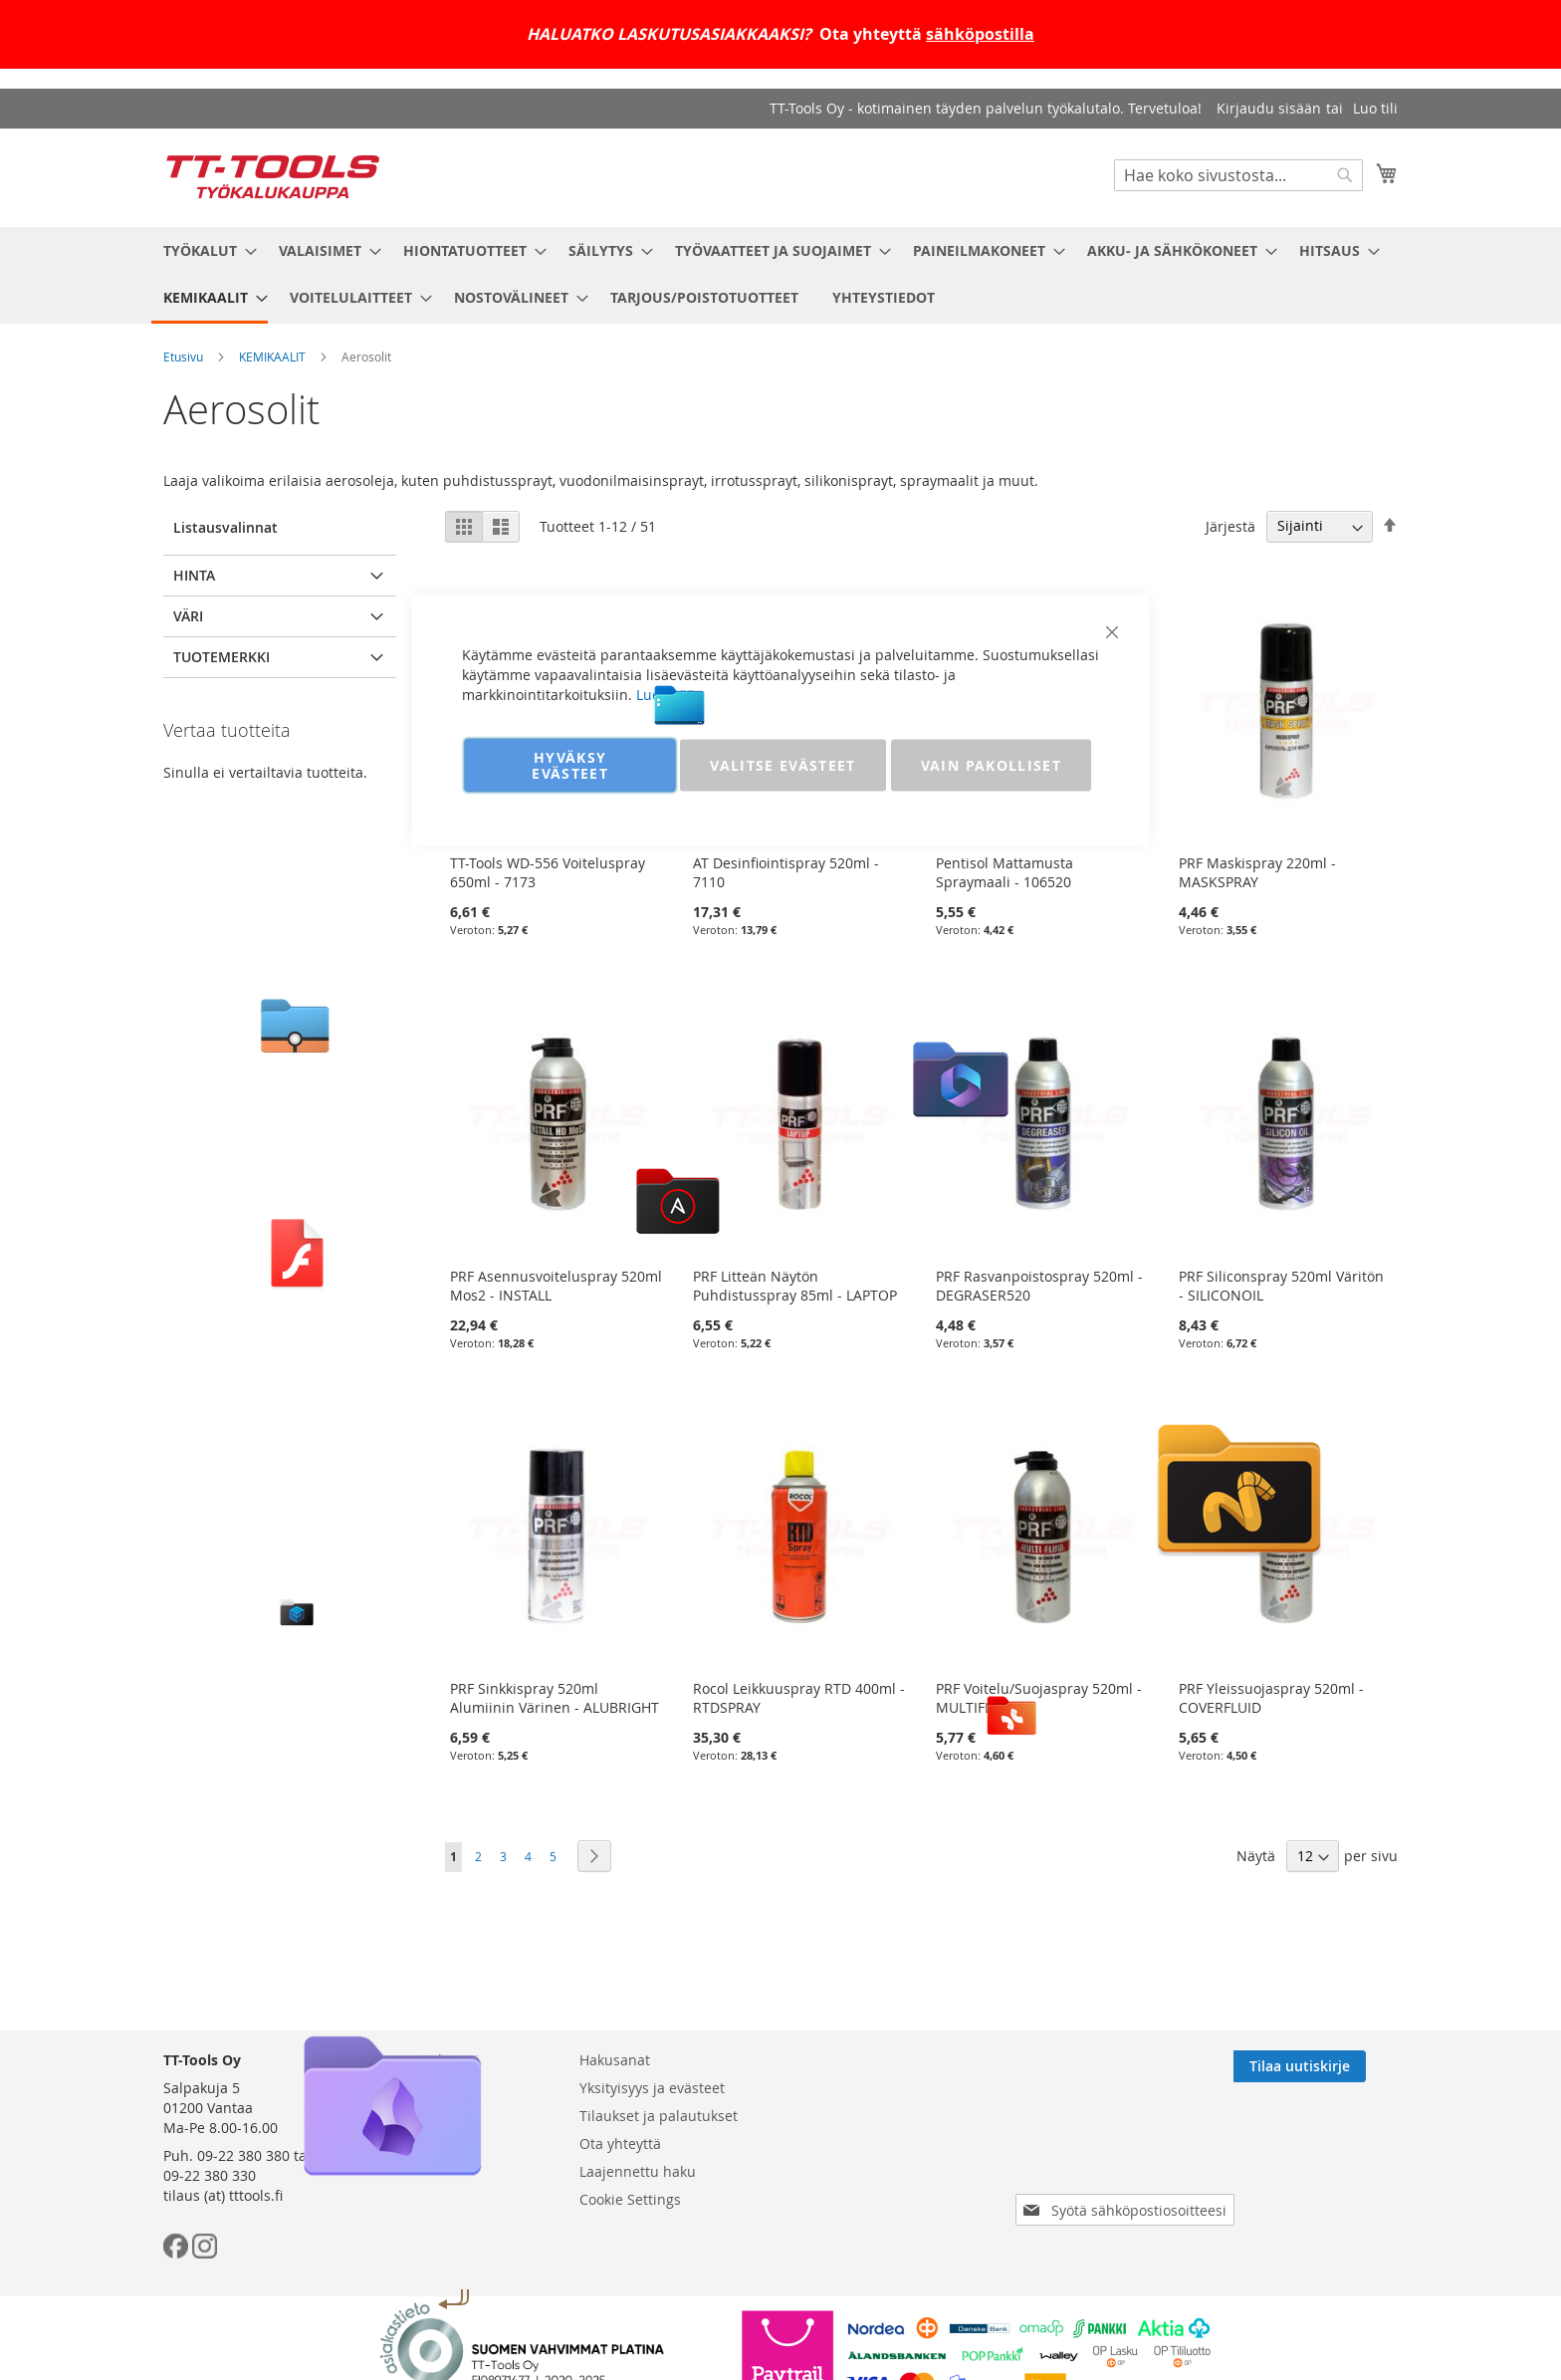 The image size is (1561, 2380). Describe the element at coordinates (677, 1203) in the screenshot. I see `folder containing ansible automation files` at that location.